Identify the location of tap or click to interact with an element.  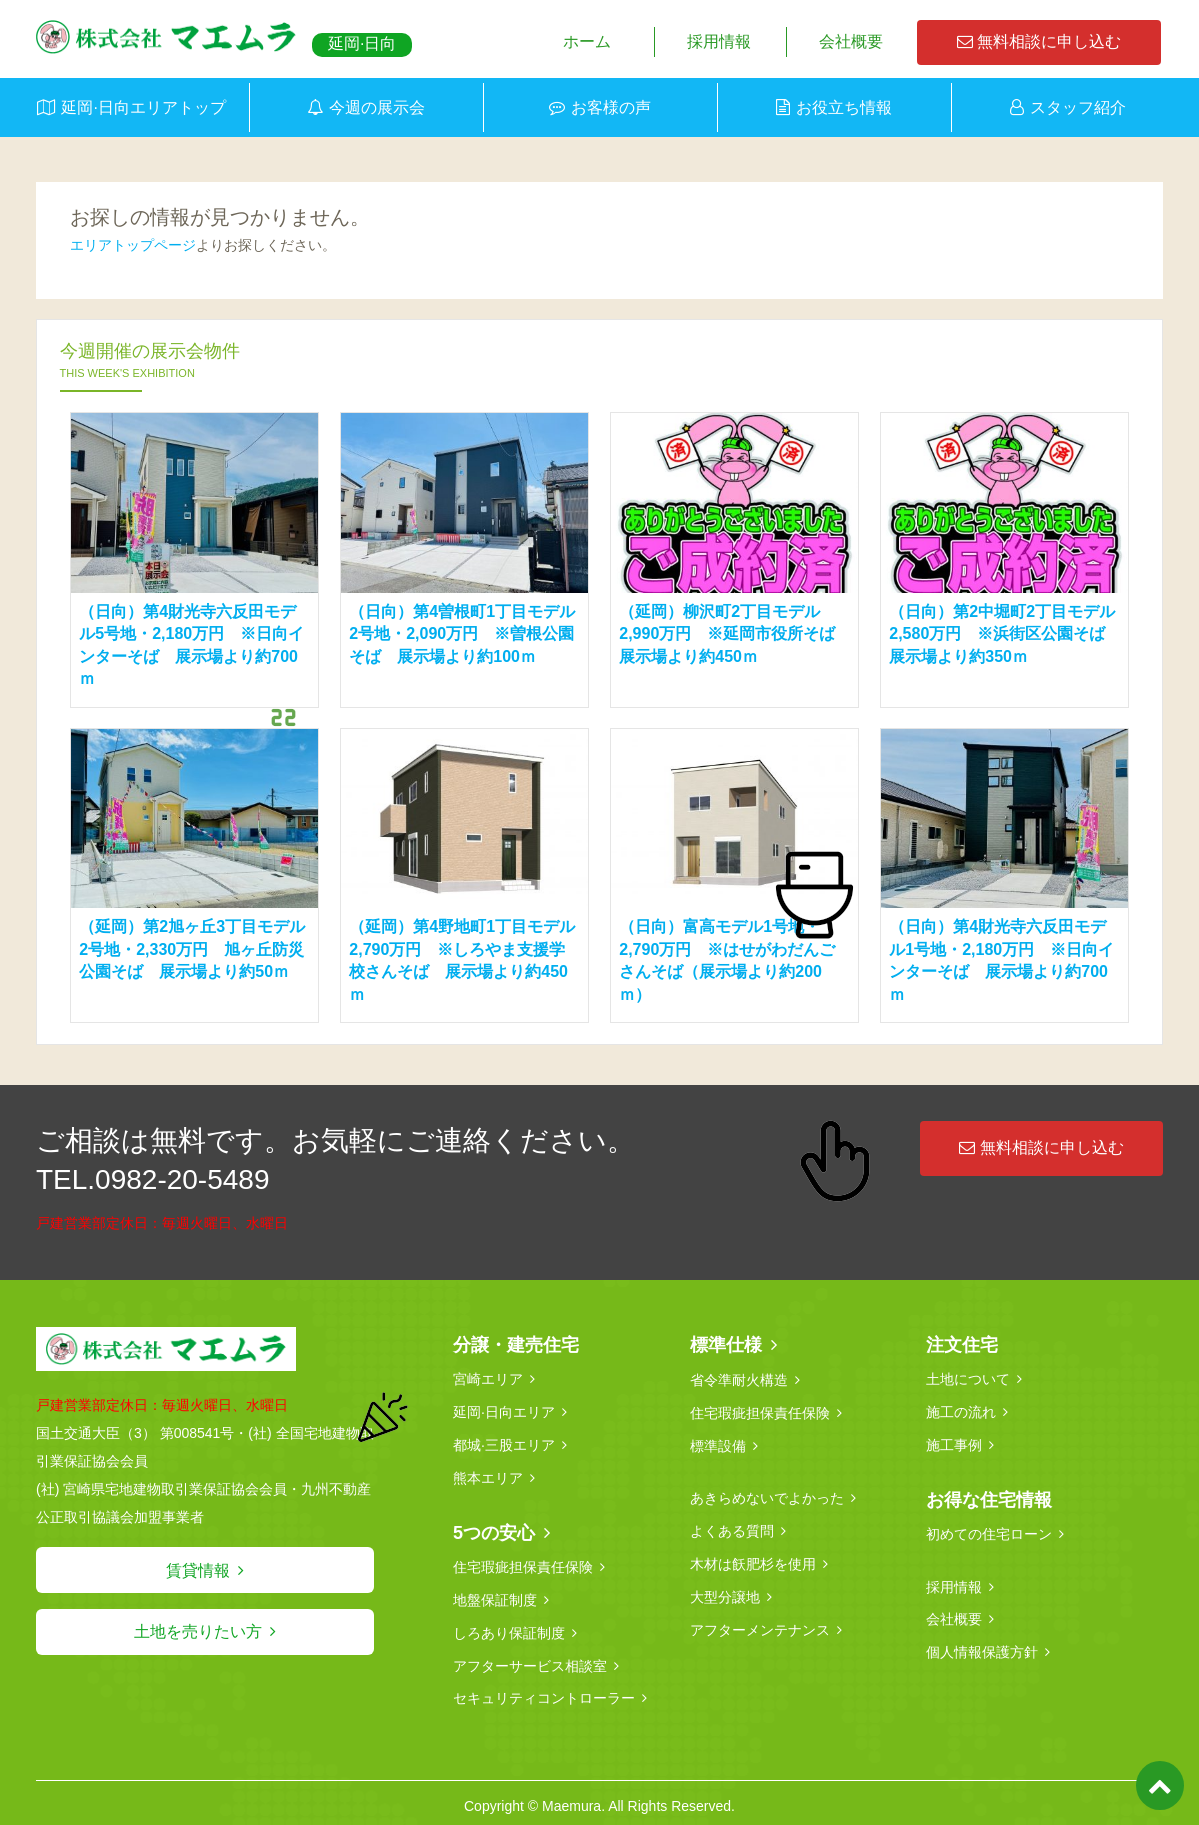
(835, 1161).